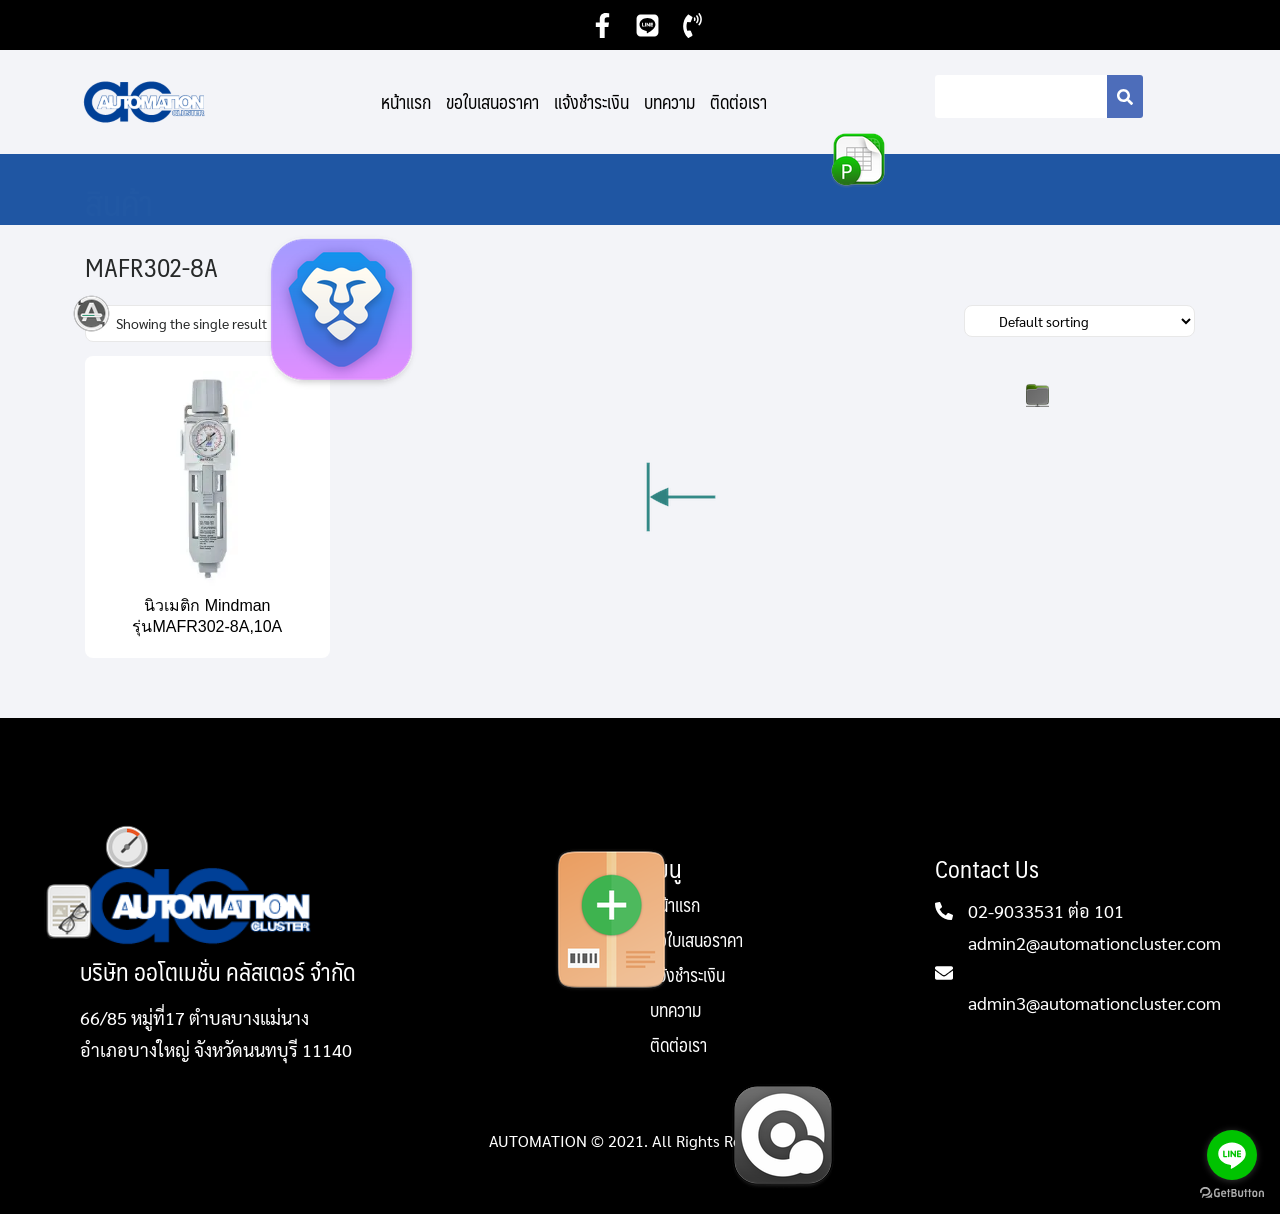  I want to click on add a new package to install queue, so click(611, 919).